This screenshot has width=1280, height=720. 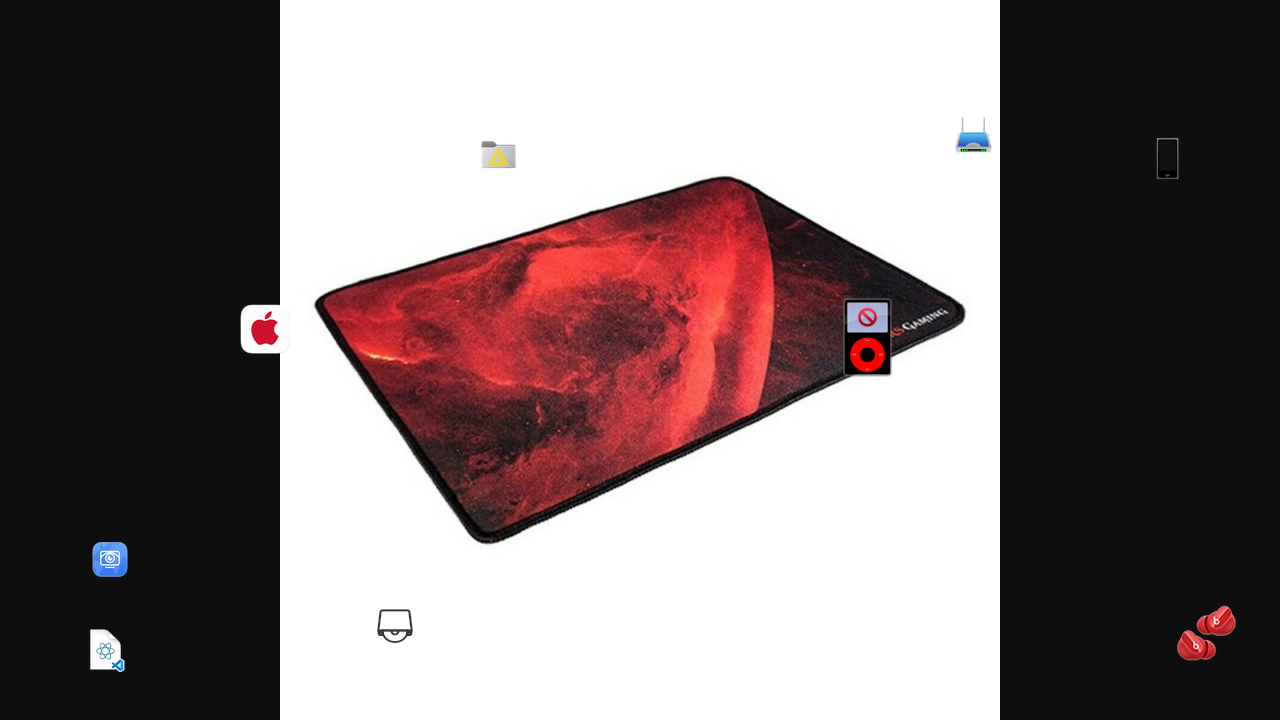 What do you see at coordinates (1167, 158) in the screenshot?
I see `iPod nano device in space gray` at bounding box center [1167, 158].